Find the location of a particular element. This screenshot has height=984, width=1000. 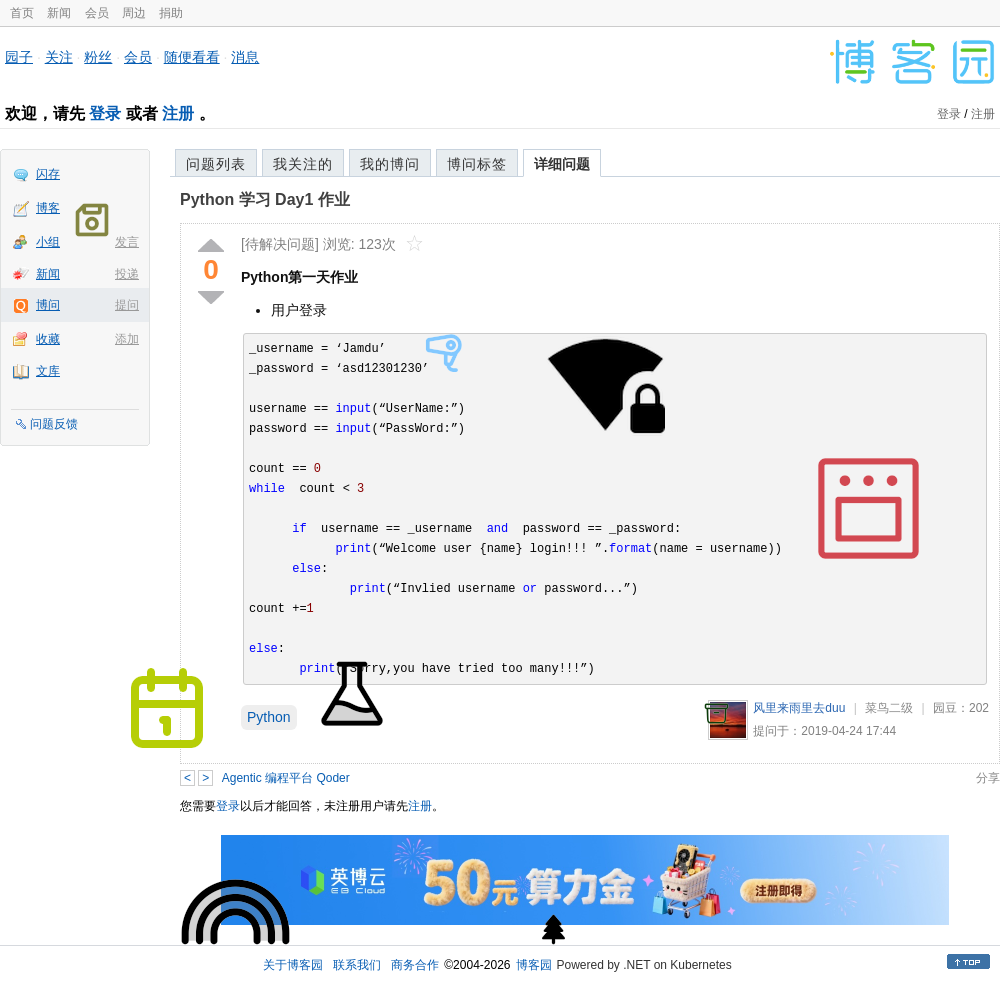

access hair styling or grooming tools is located at coordinates (444, 351).